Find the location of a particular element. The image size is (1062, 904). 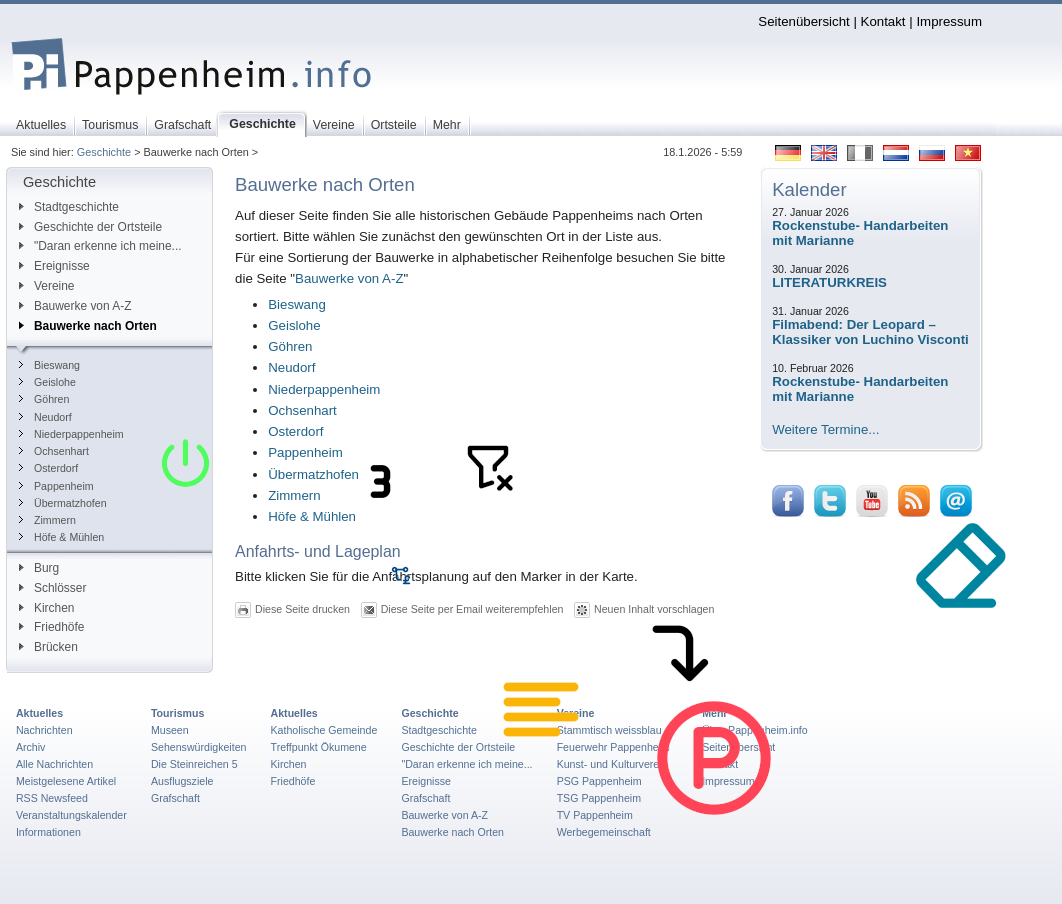

turn device on or off is located at coordinates (185, 463).